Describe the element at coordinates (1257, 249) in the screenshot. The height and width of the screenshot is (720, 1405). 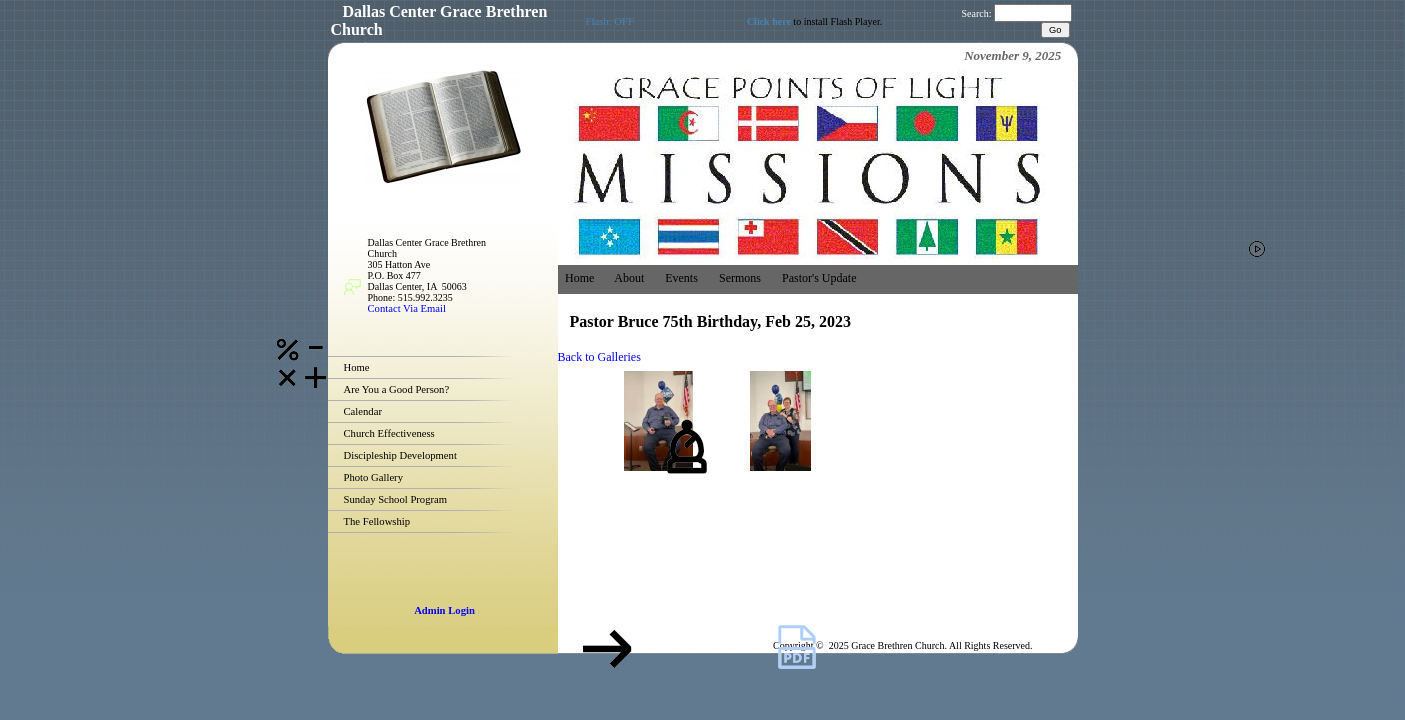
I see `play media or video content` at that location.